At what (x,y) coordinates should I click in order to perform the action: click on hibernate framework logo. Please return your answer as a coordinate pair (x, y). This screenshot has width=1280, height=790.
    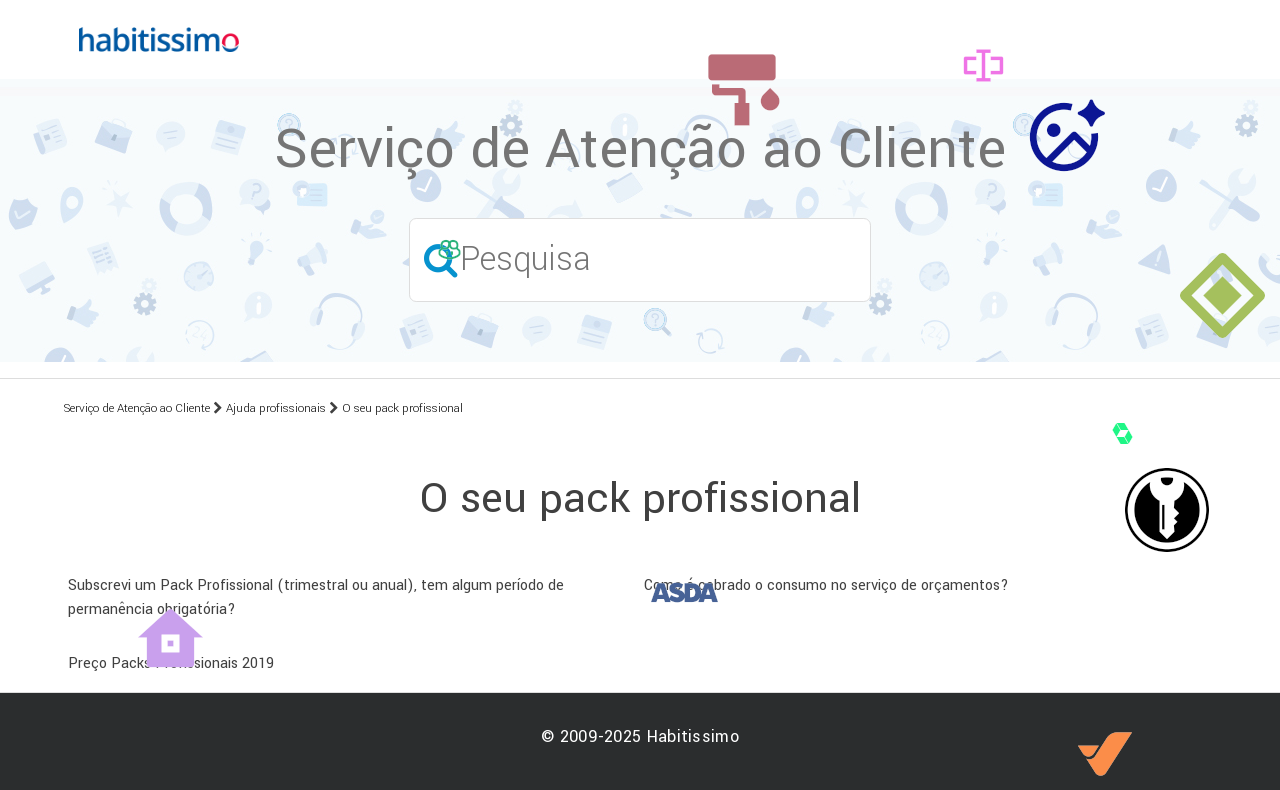
    Looking at the image, I should click on (1122, 433).